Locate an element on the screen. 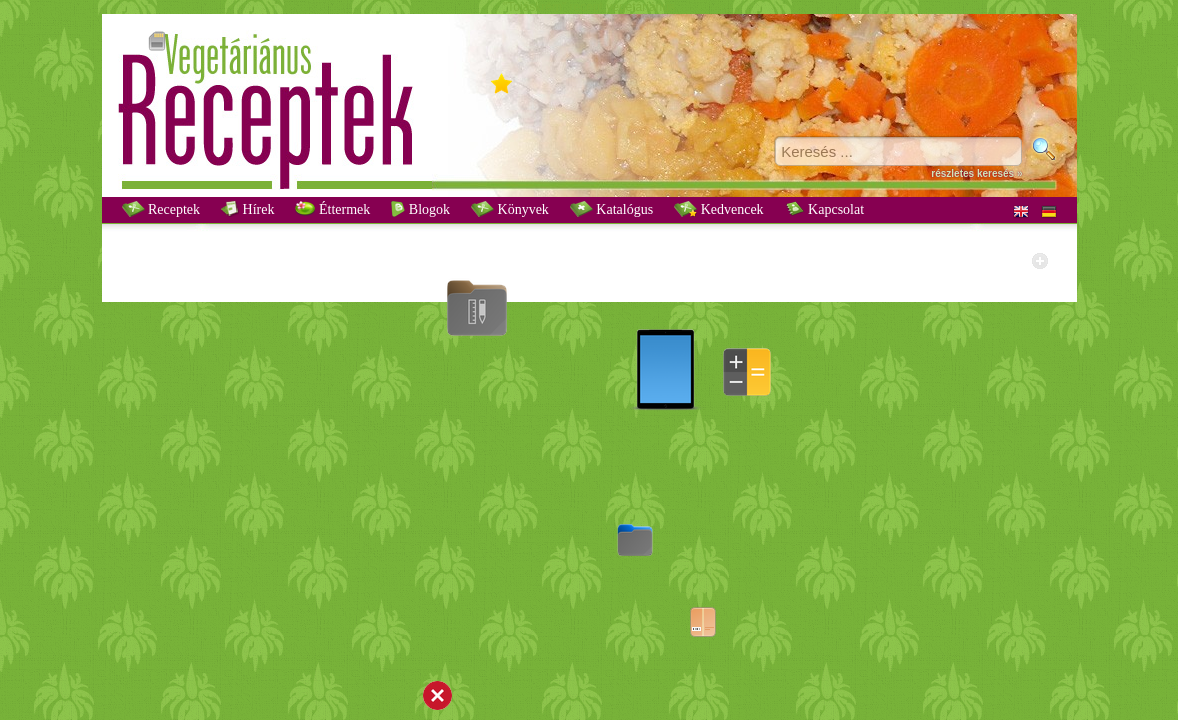  open the calculator app is located at coordinates (747, 372).